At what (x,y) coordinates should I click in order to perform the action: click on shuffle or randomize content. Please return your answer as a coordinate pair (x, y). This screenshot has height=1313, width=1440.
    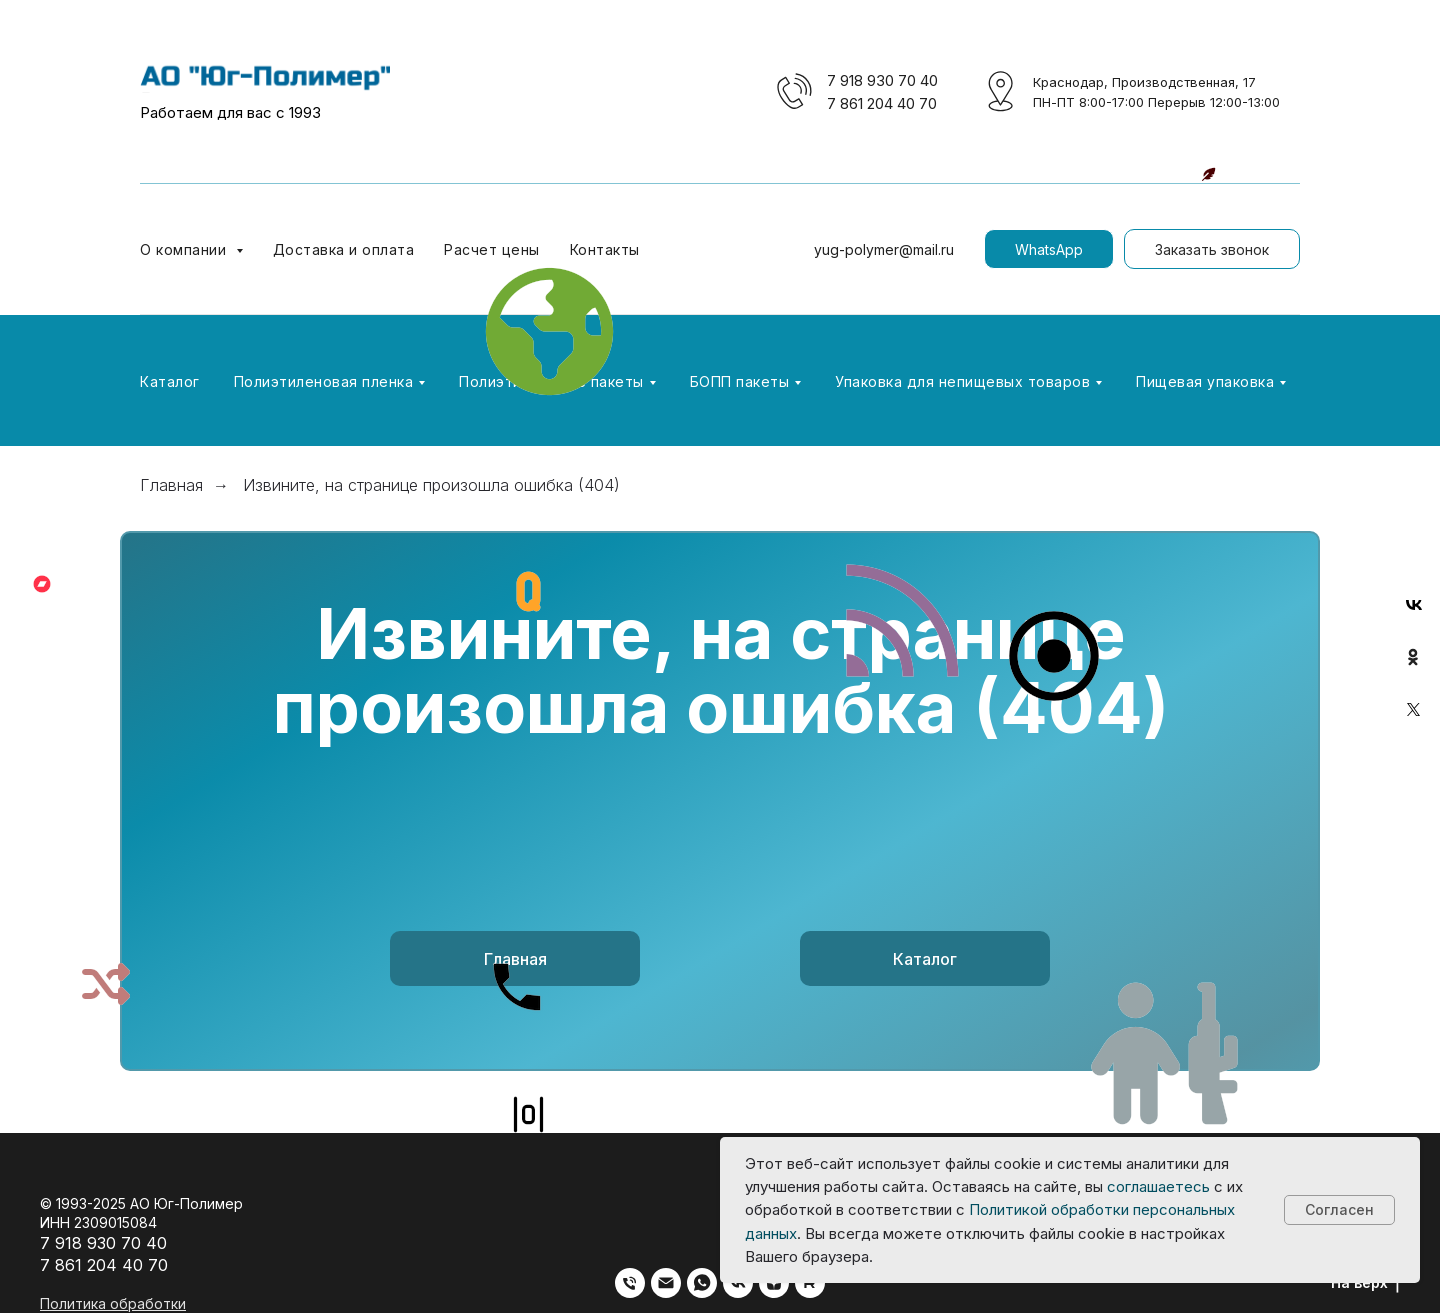
    Looking at the image, I should click on (106, 984).